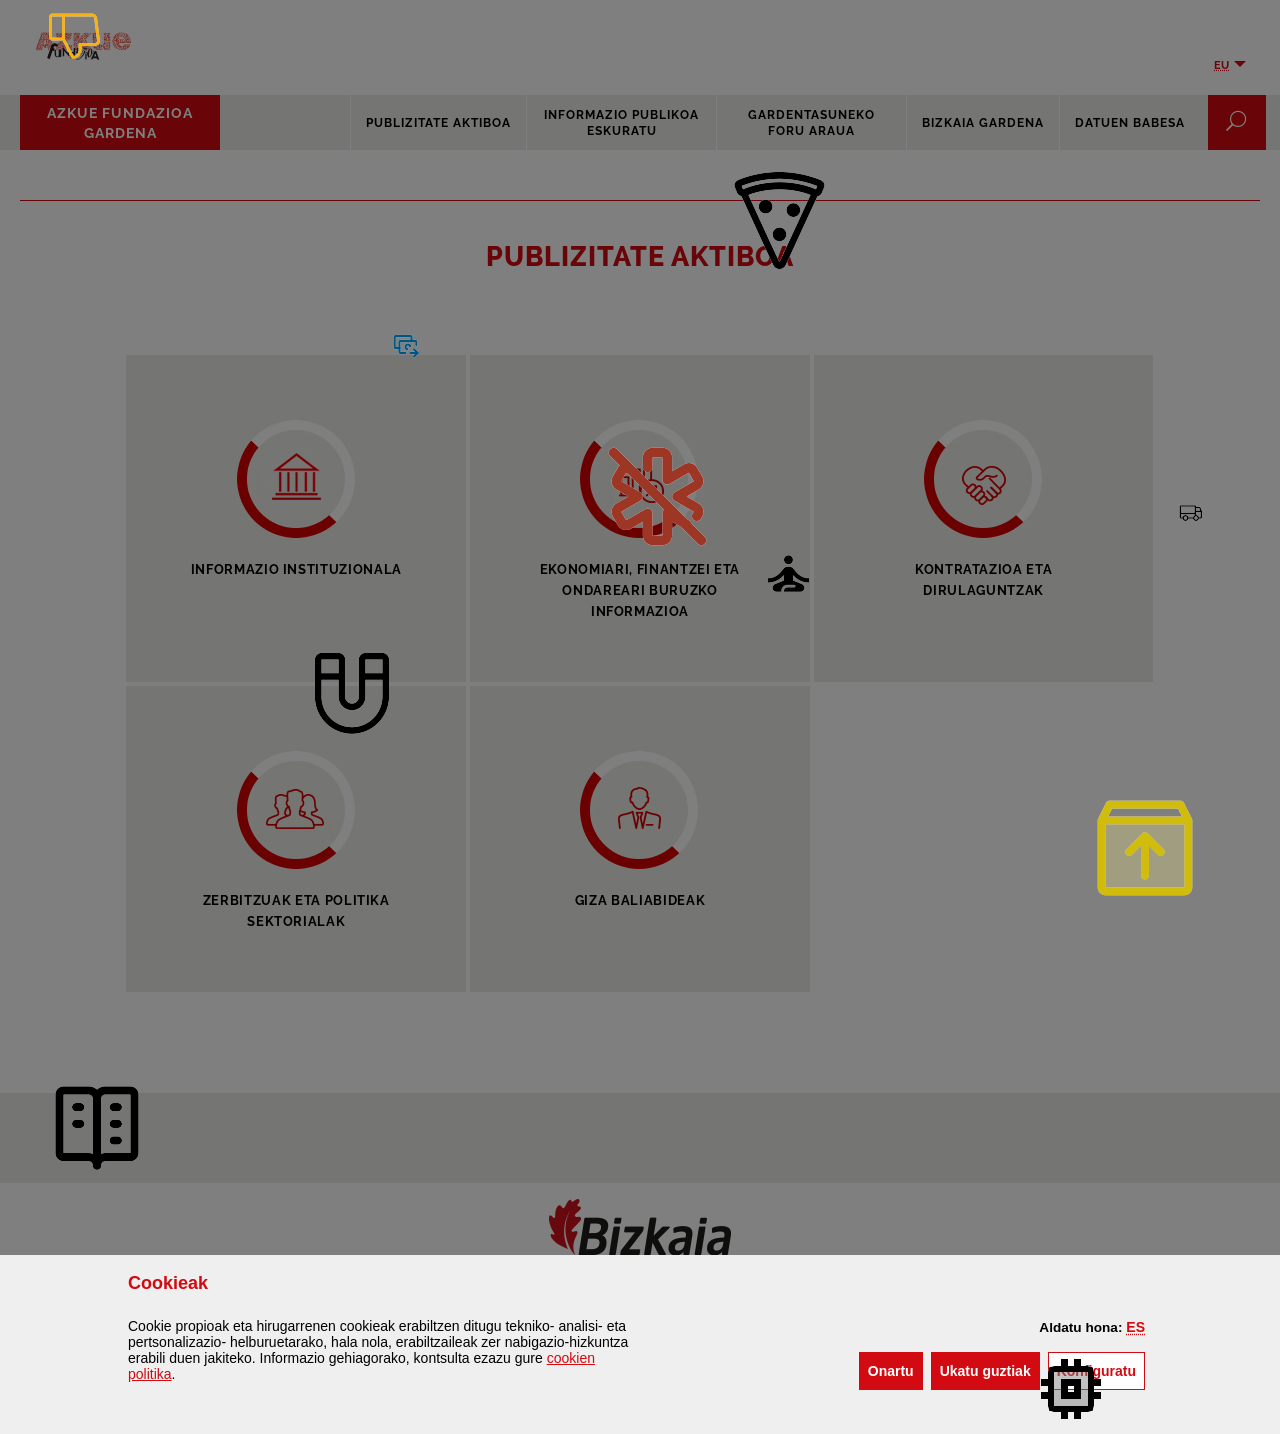  I want to click on upload or export a package, so click(1145, 848).